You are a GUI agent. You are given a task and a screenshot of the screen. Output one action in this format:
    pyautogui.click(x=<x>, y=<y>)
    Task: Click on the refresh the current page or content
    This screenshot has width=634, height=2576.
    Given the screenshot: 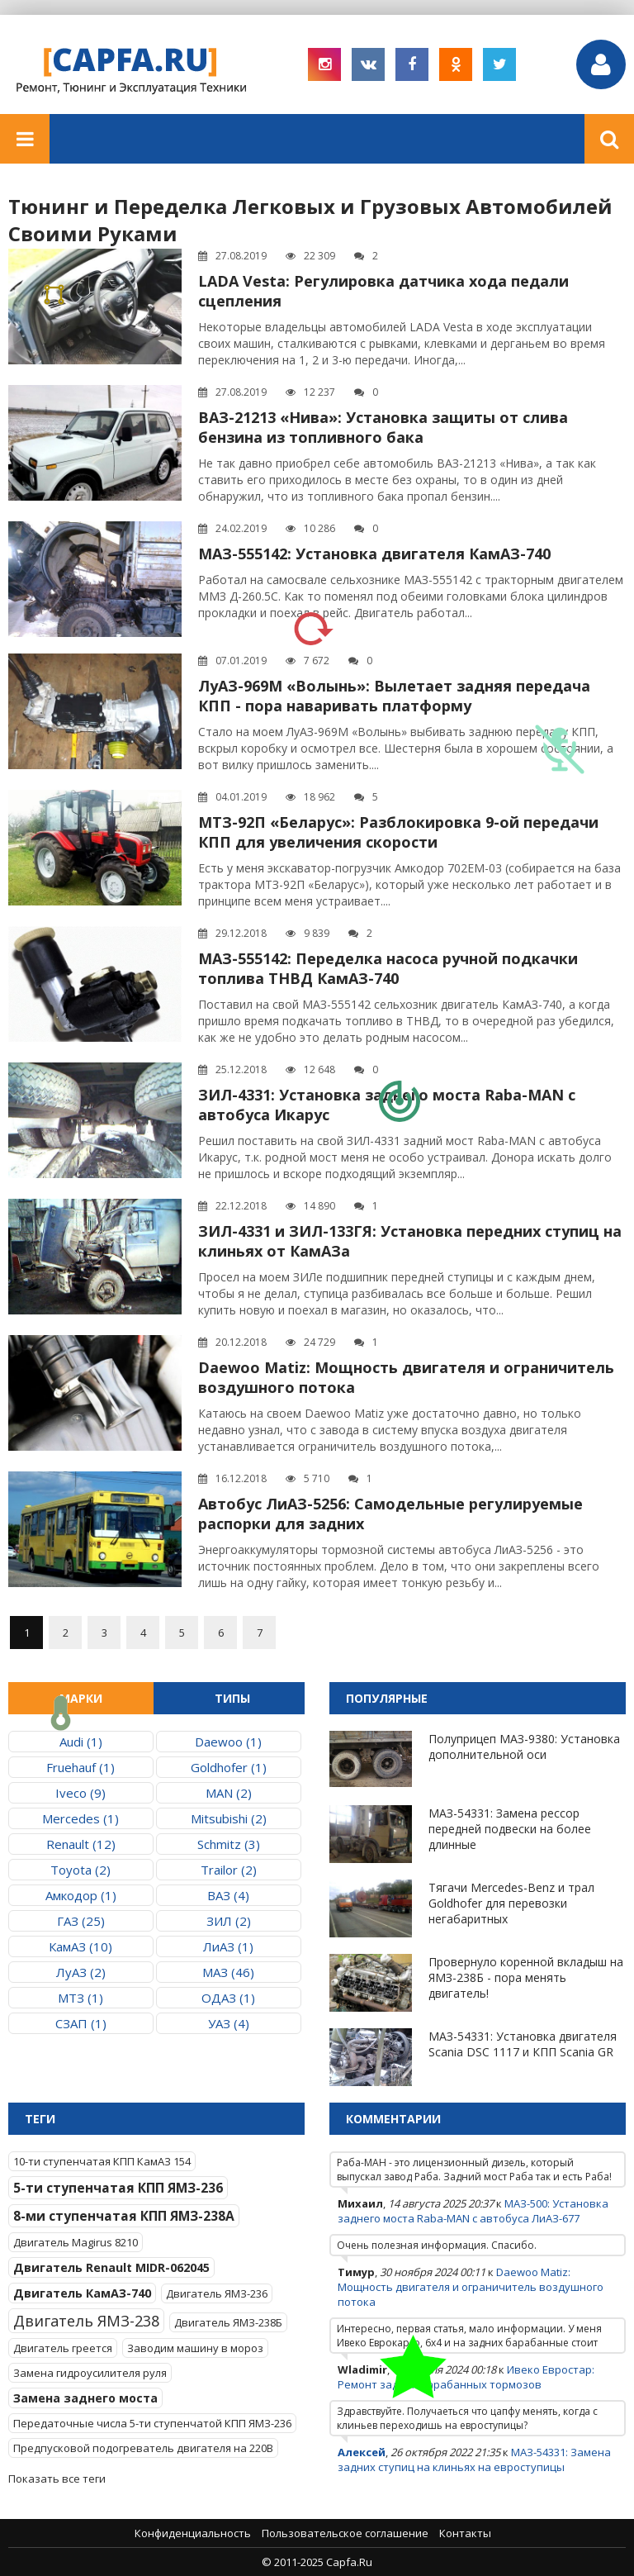 What is the action you would take?
    pyautogui.click(x=313, y=629)
    